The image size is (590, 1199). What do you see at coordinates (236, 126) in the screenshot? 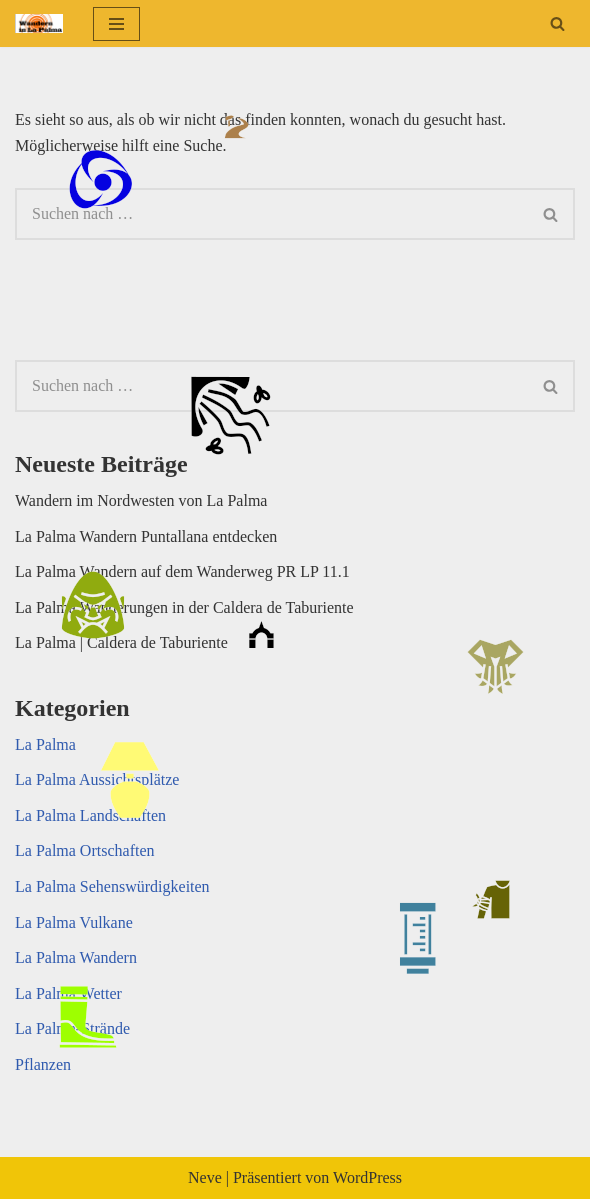
I see `view hiking or walking trail routes` at bounding box center [236, 126].